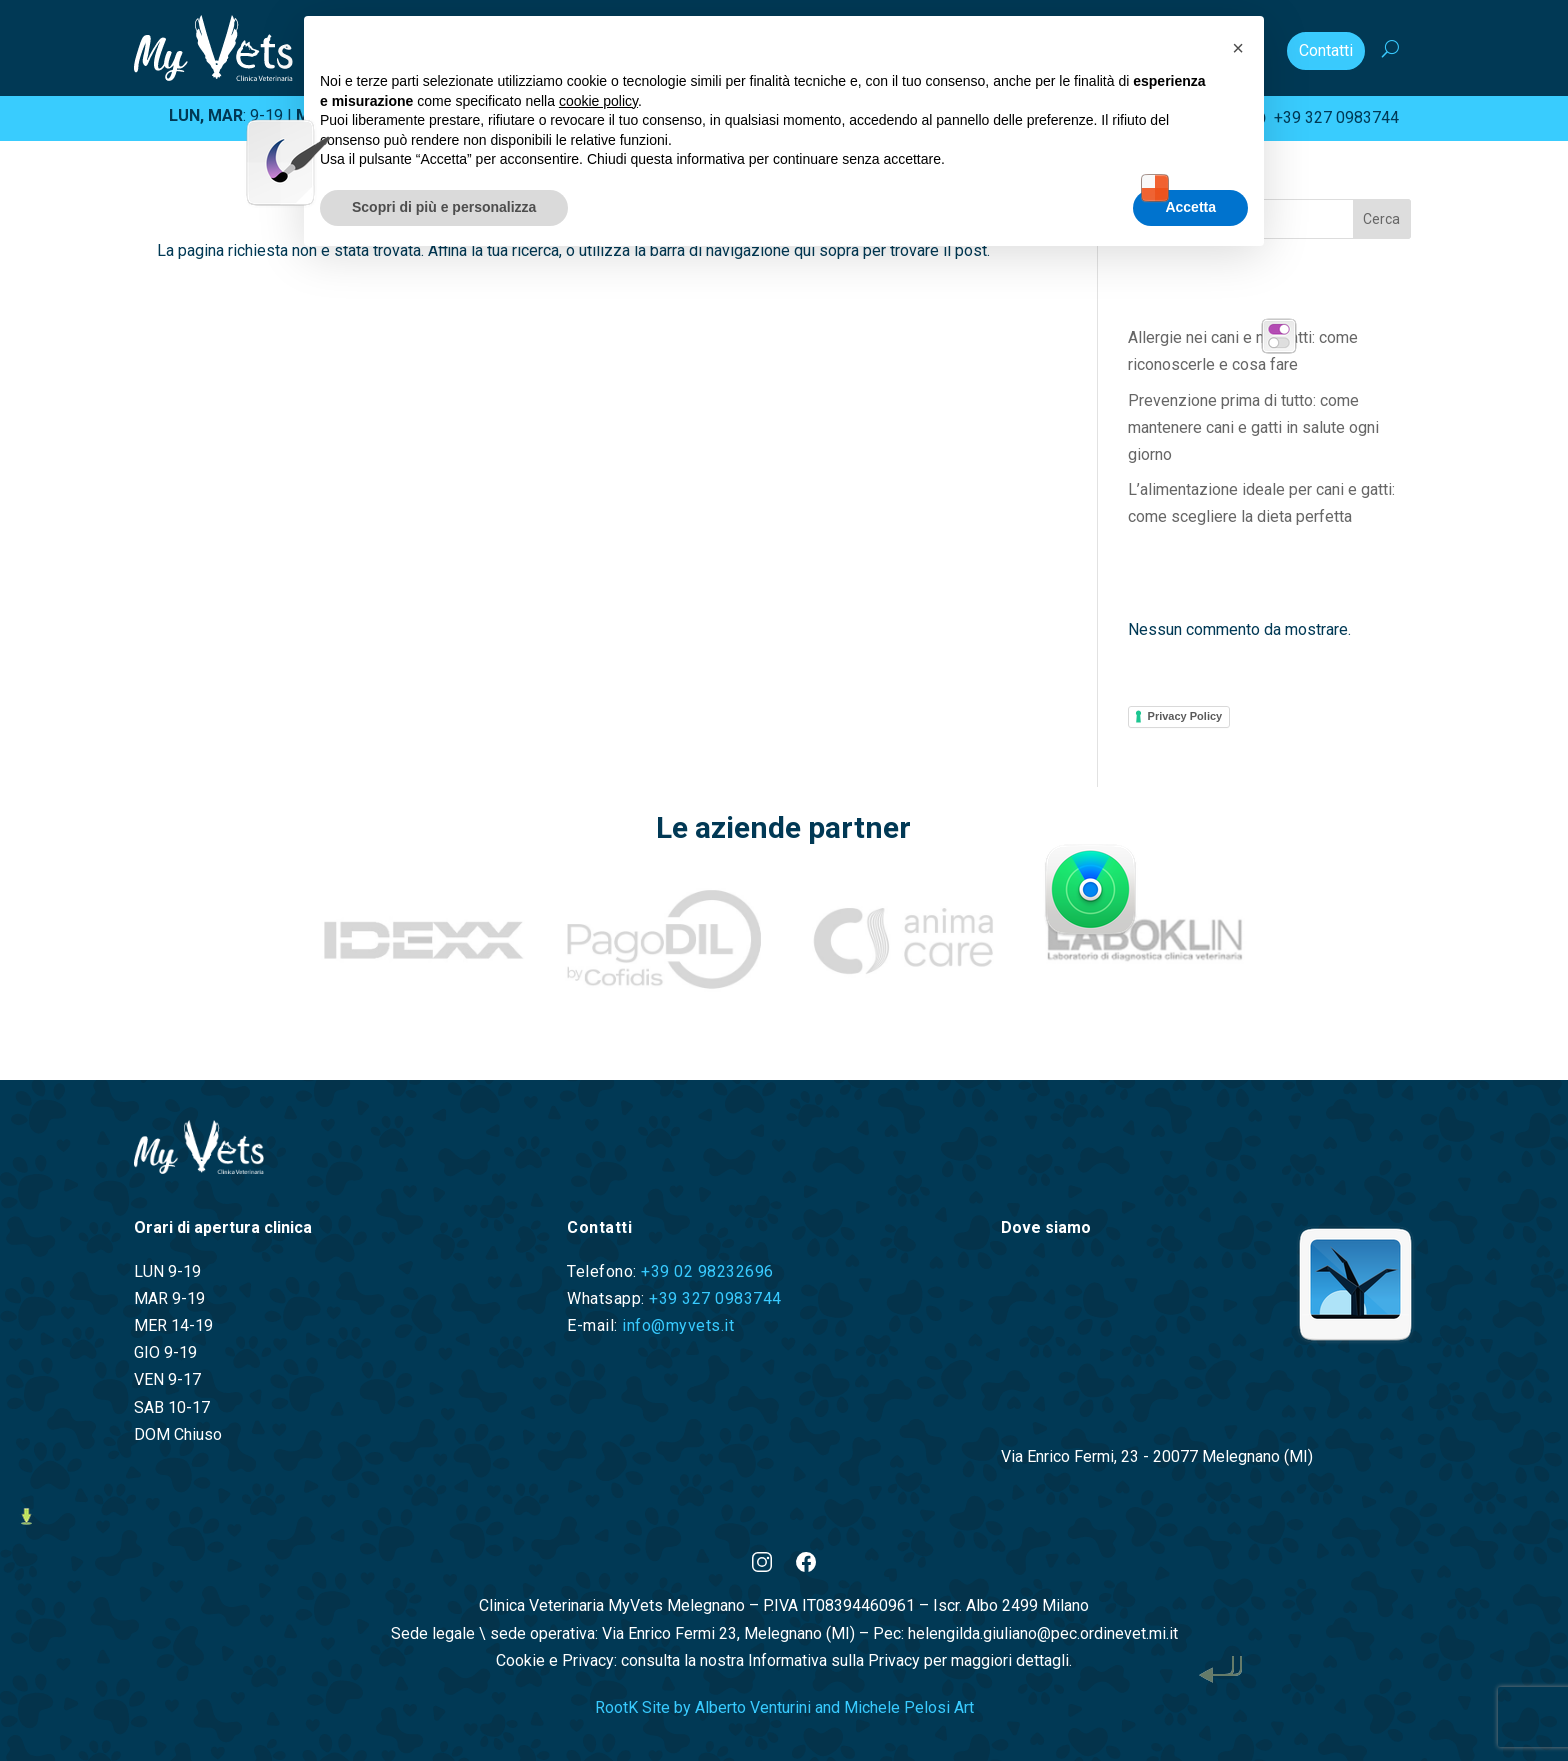  What do you see at coordinates (1155, 188) in the screenshot?
I see `switch to the top-left workspace` at bounding box center [1155, 188].